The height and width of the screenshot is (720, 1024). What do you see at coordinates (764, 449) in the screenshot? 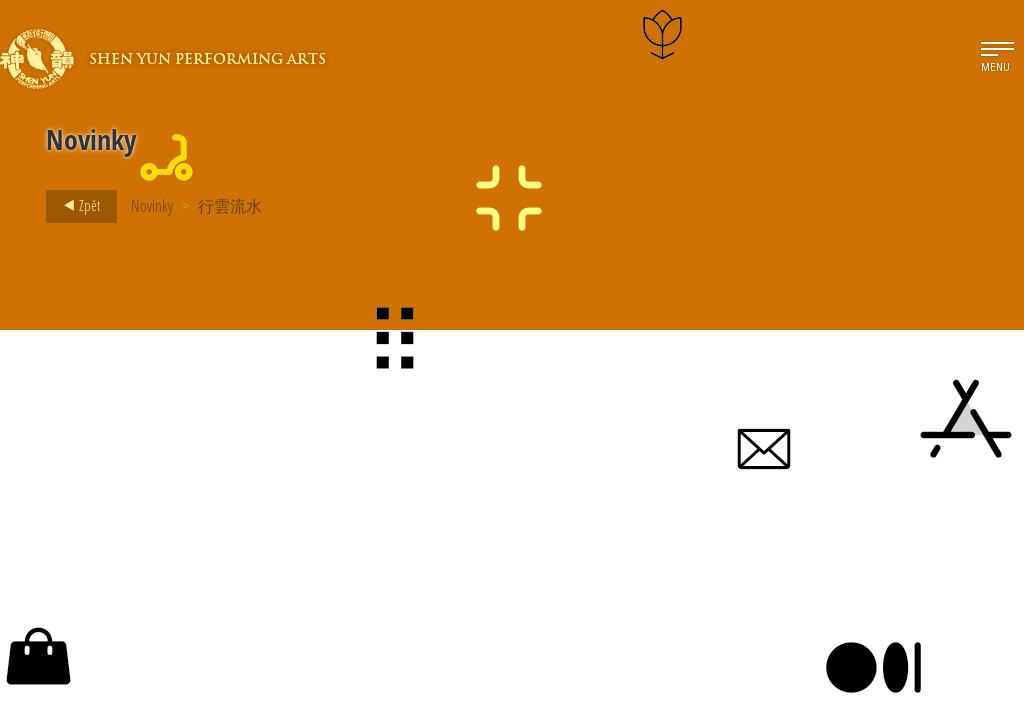
I see `open your inbox` at bounding box center [764, 449].